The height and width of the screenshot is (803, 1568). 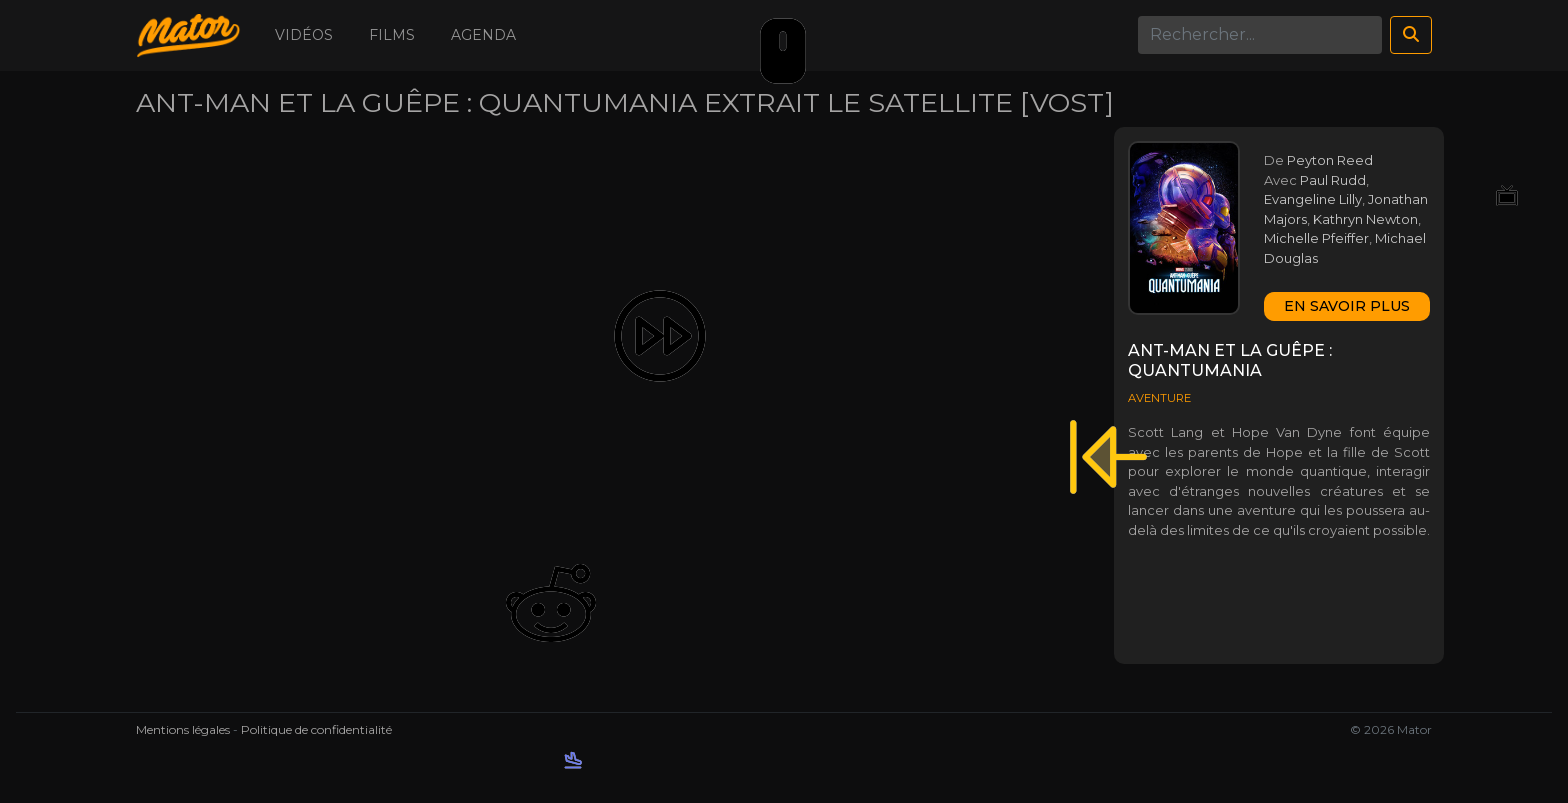 What do you see at coordinates (551, 603) in the screenshot?
I see `open Reddit app` at bounding box center [551, 603].